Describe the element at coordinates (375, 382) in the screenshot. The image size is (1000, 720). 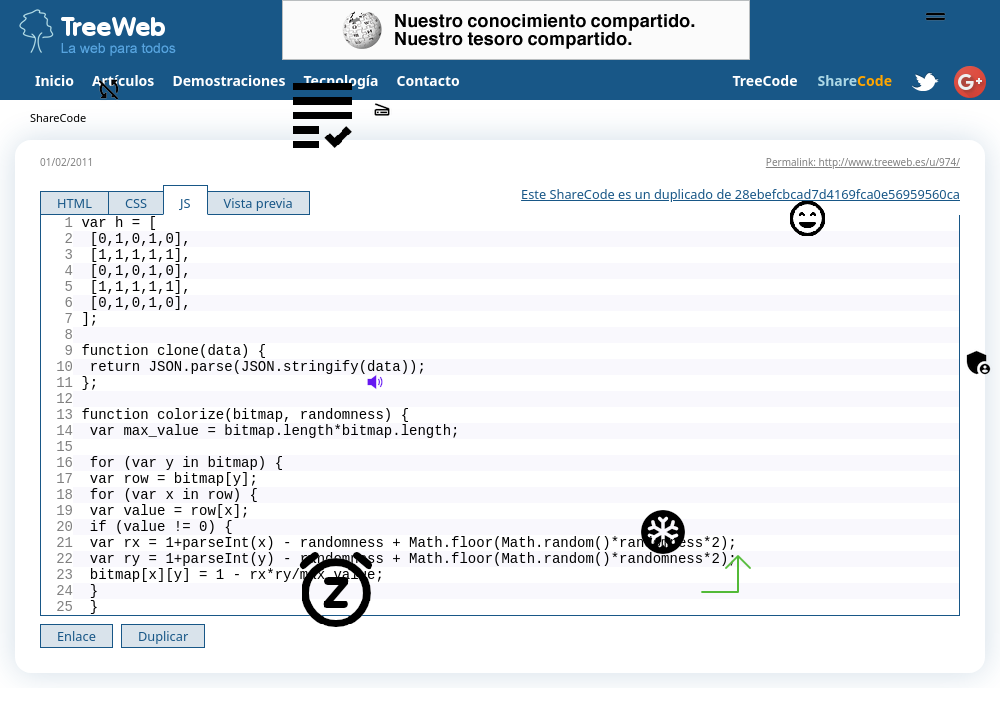
I see `adjust audio volume to medium level` at that location.